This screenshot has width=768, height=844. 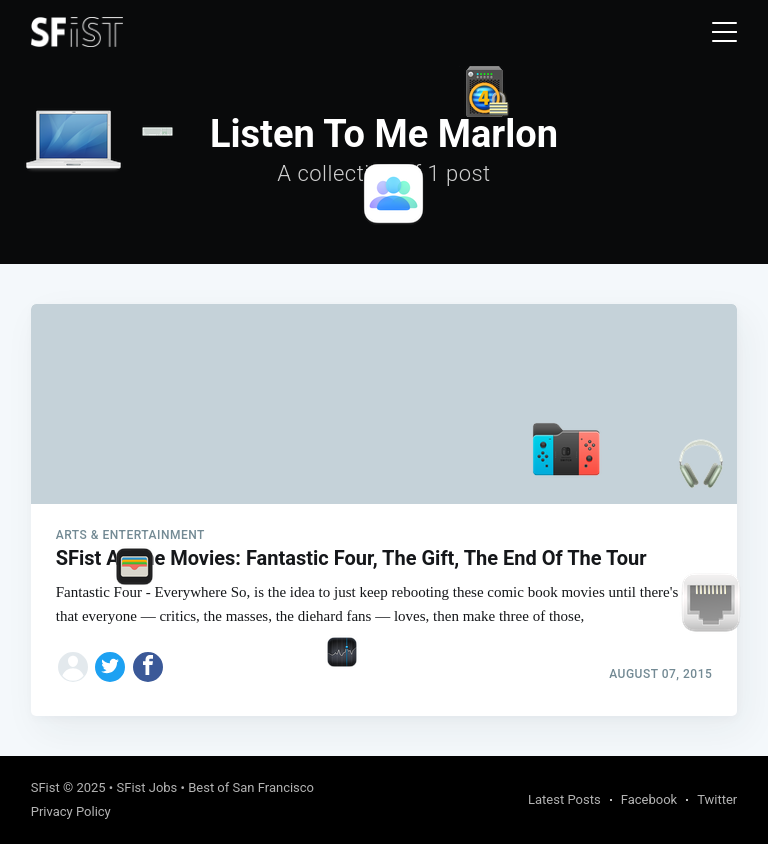 I want to click on locked RAID 4 storage array, so click(x=484, y=91).